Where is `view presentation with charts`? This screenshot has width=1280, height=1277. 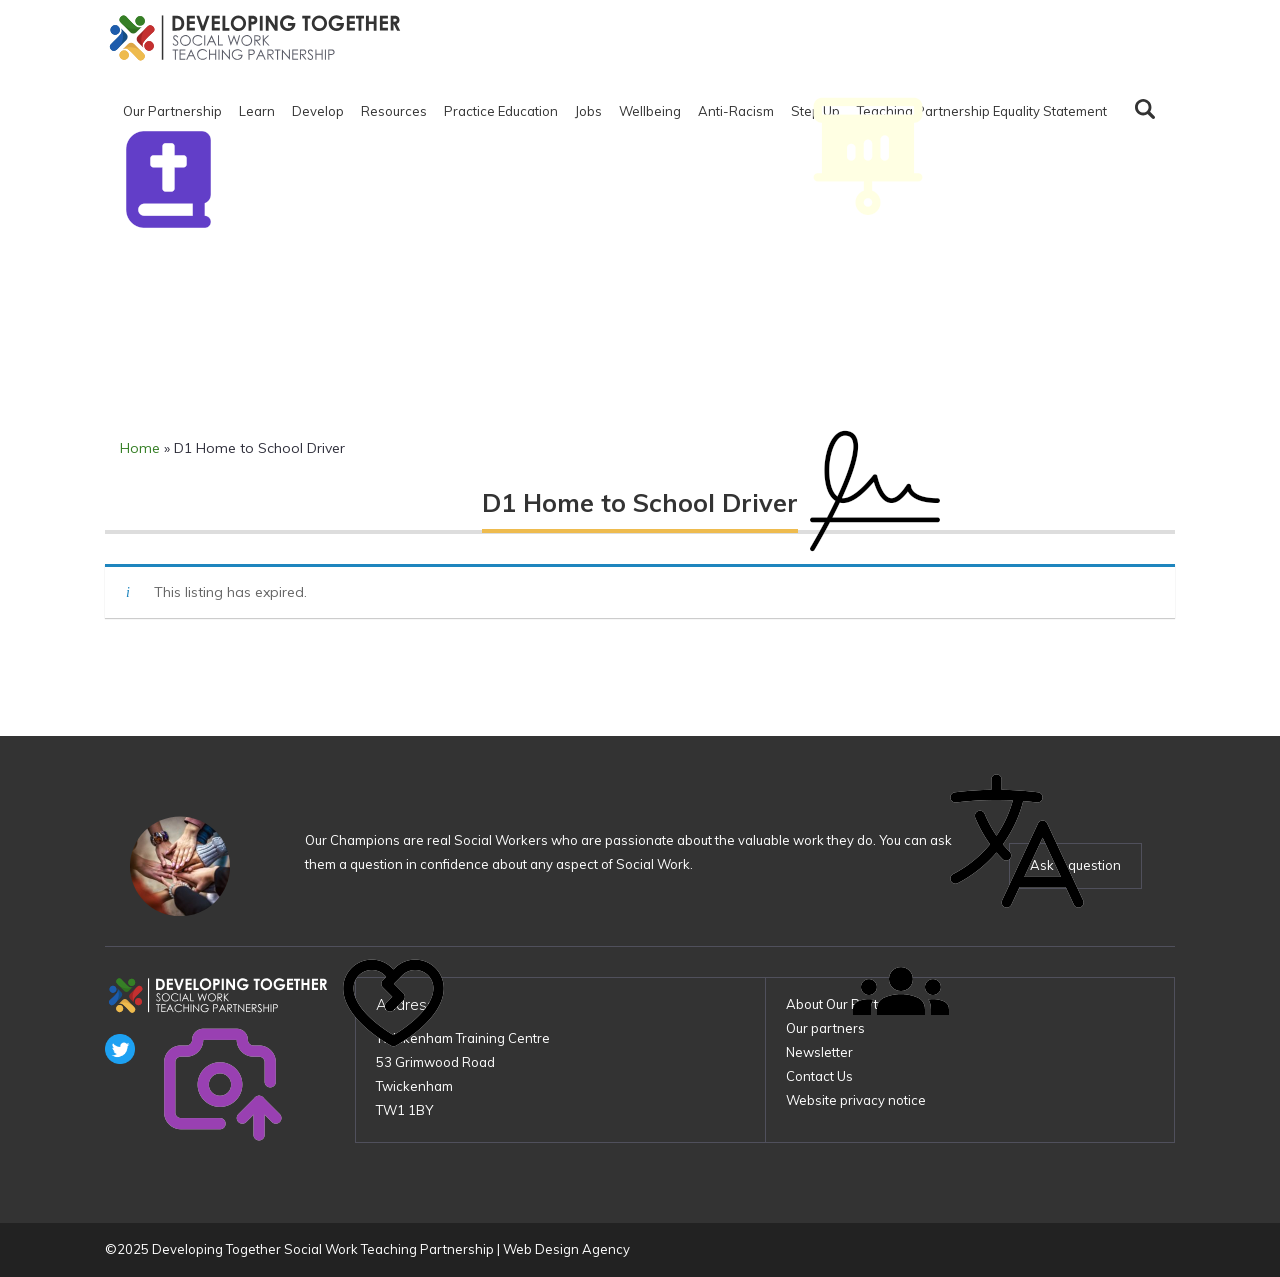
view presentation with charts is located at coordinates (868, 148).